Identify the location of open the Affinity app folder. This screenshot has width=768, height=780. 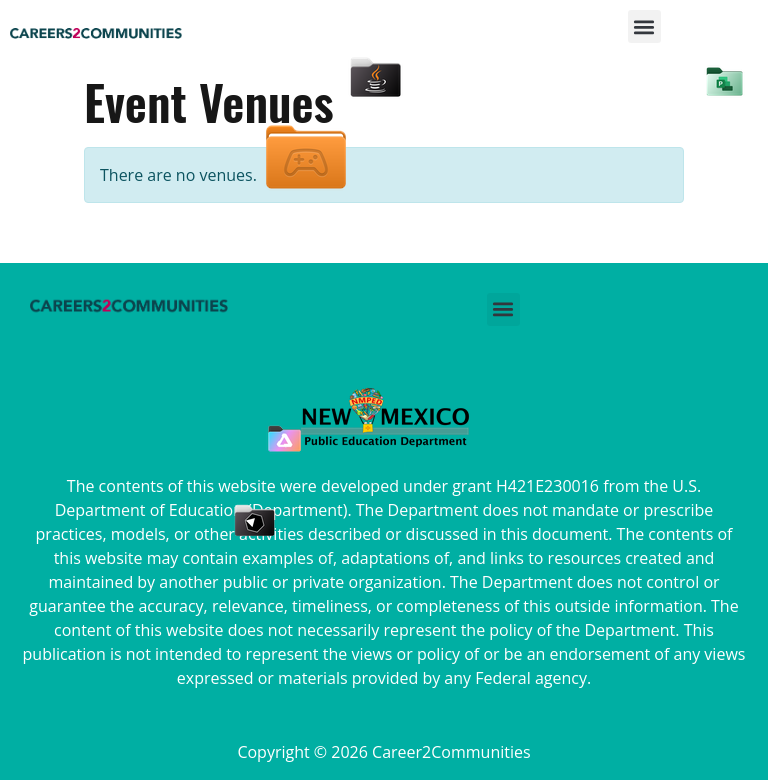
(284, 439).